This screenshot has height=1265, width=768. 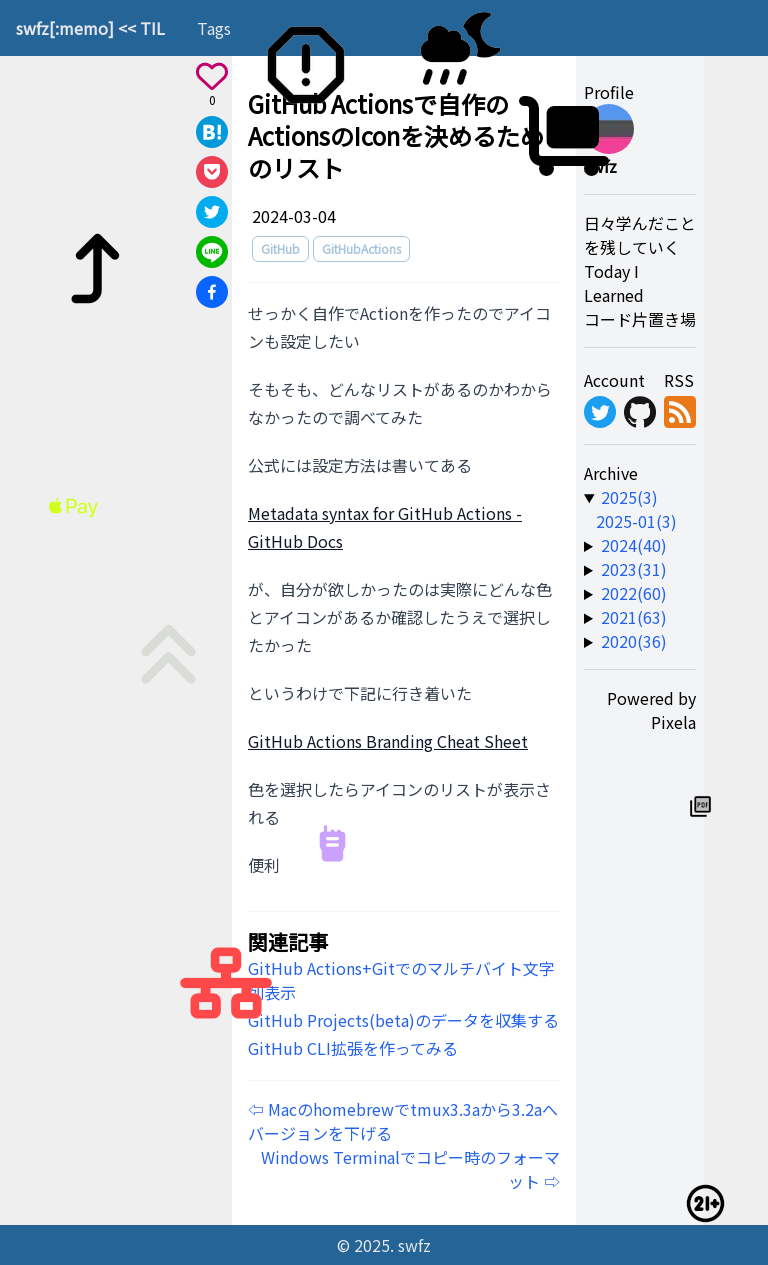 I want to click on access push-to-talk communication, so click(x=332, y=844).